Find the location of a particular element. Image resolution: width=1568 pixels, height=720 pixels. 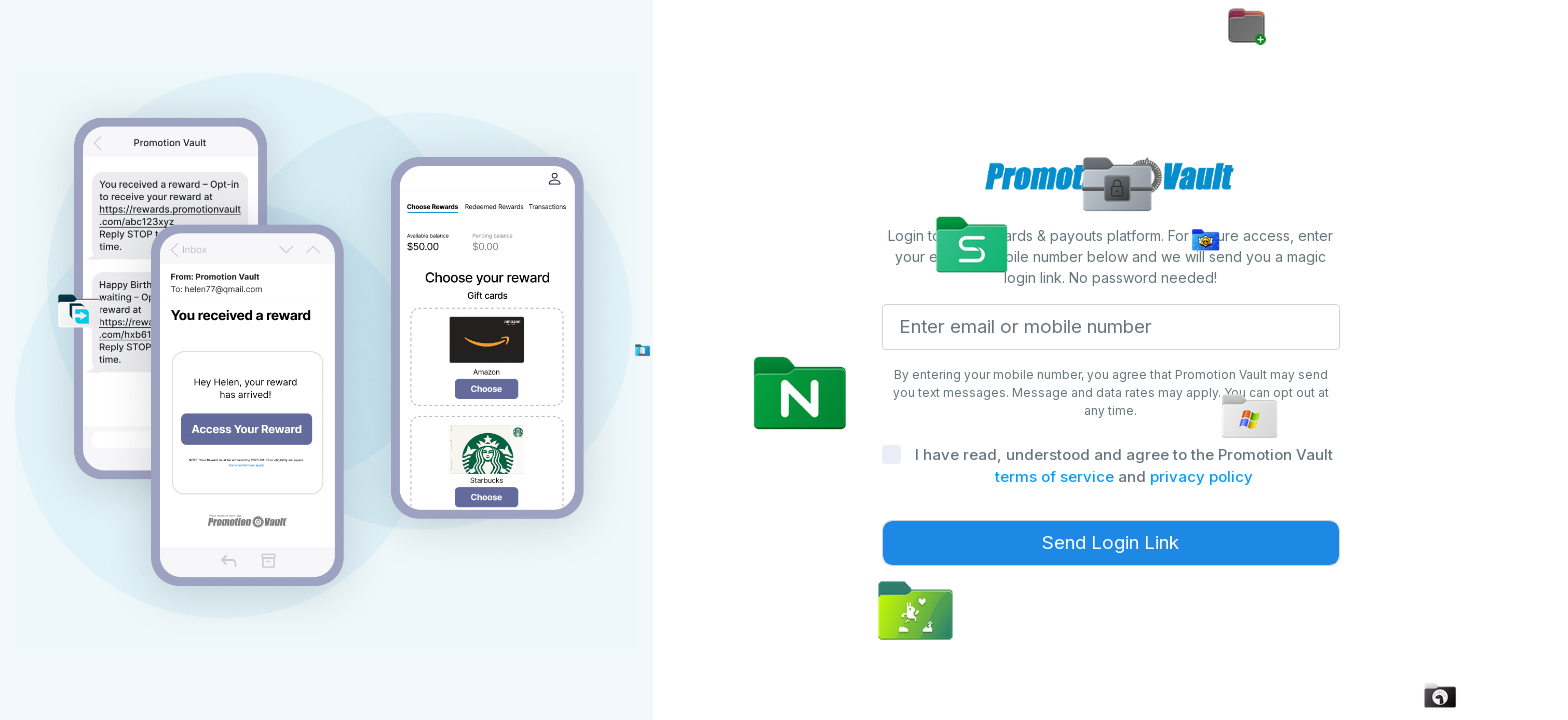

open your gamejolt games folder is located at coordinates (915, 612).